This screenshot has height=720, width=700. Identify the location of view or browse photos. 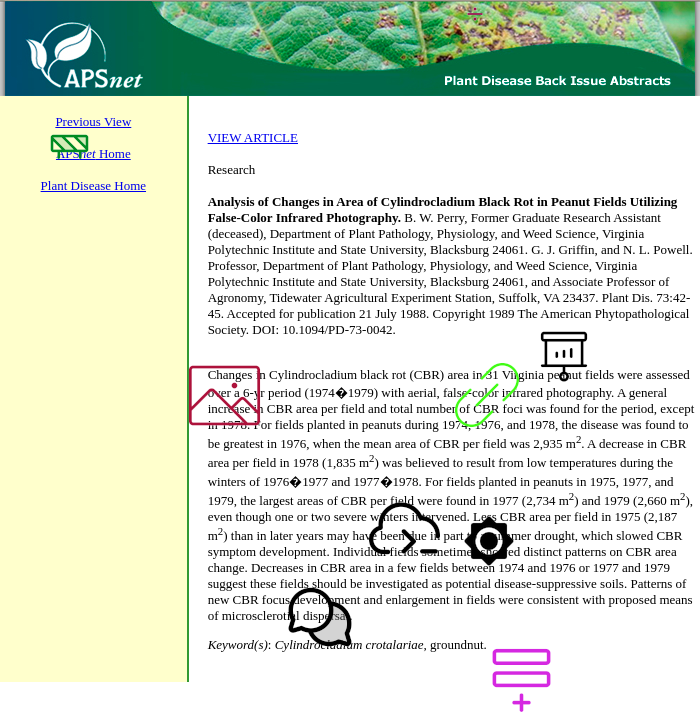
(224, 395).